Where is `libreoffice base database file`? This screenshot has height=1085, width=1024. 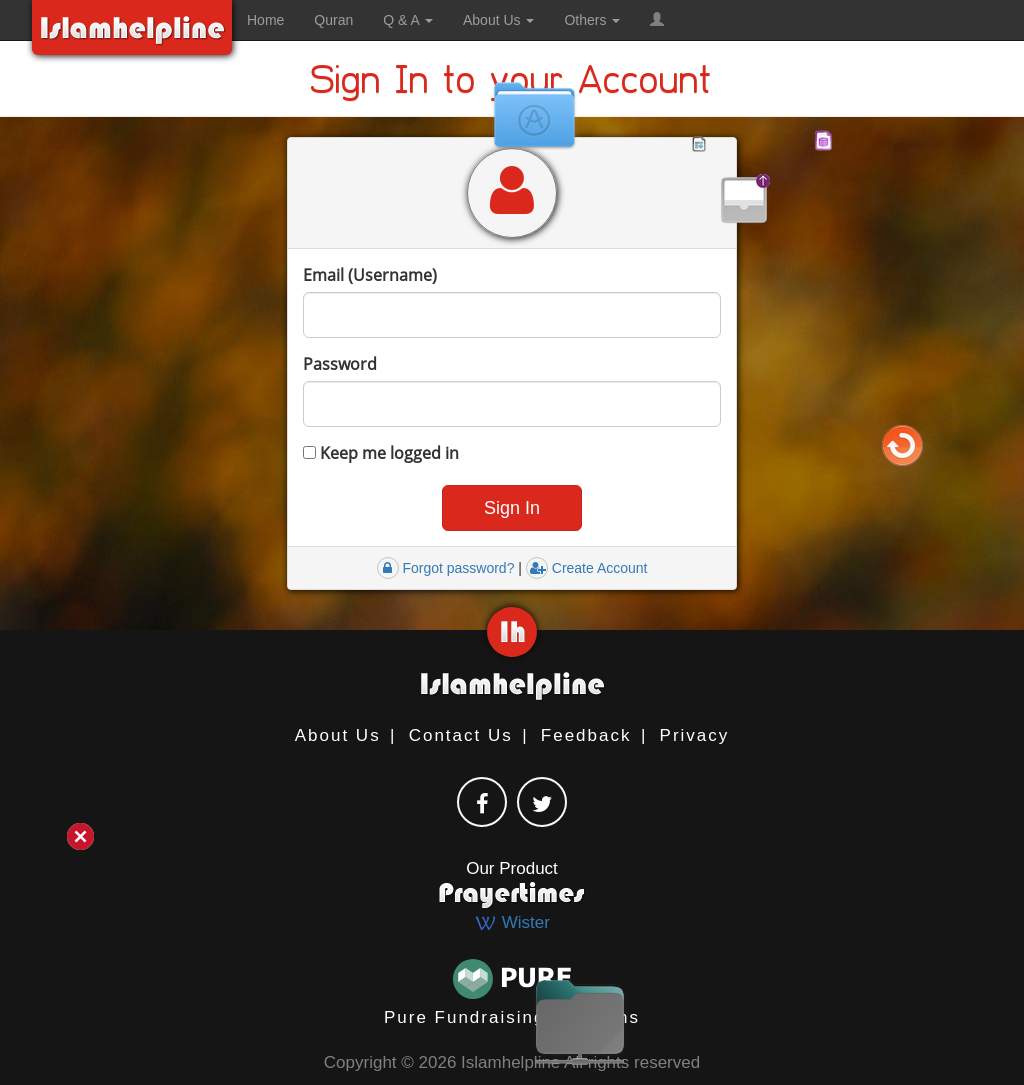
libreoffice base database file is located at coordinates (823, 140).